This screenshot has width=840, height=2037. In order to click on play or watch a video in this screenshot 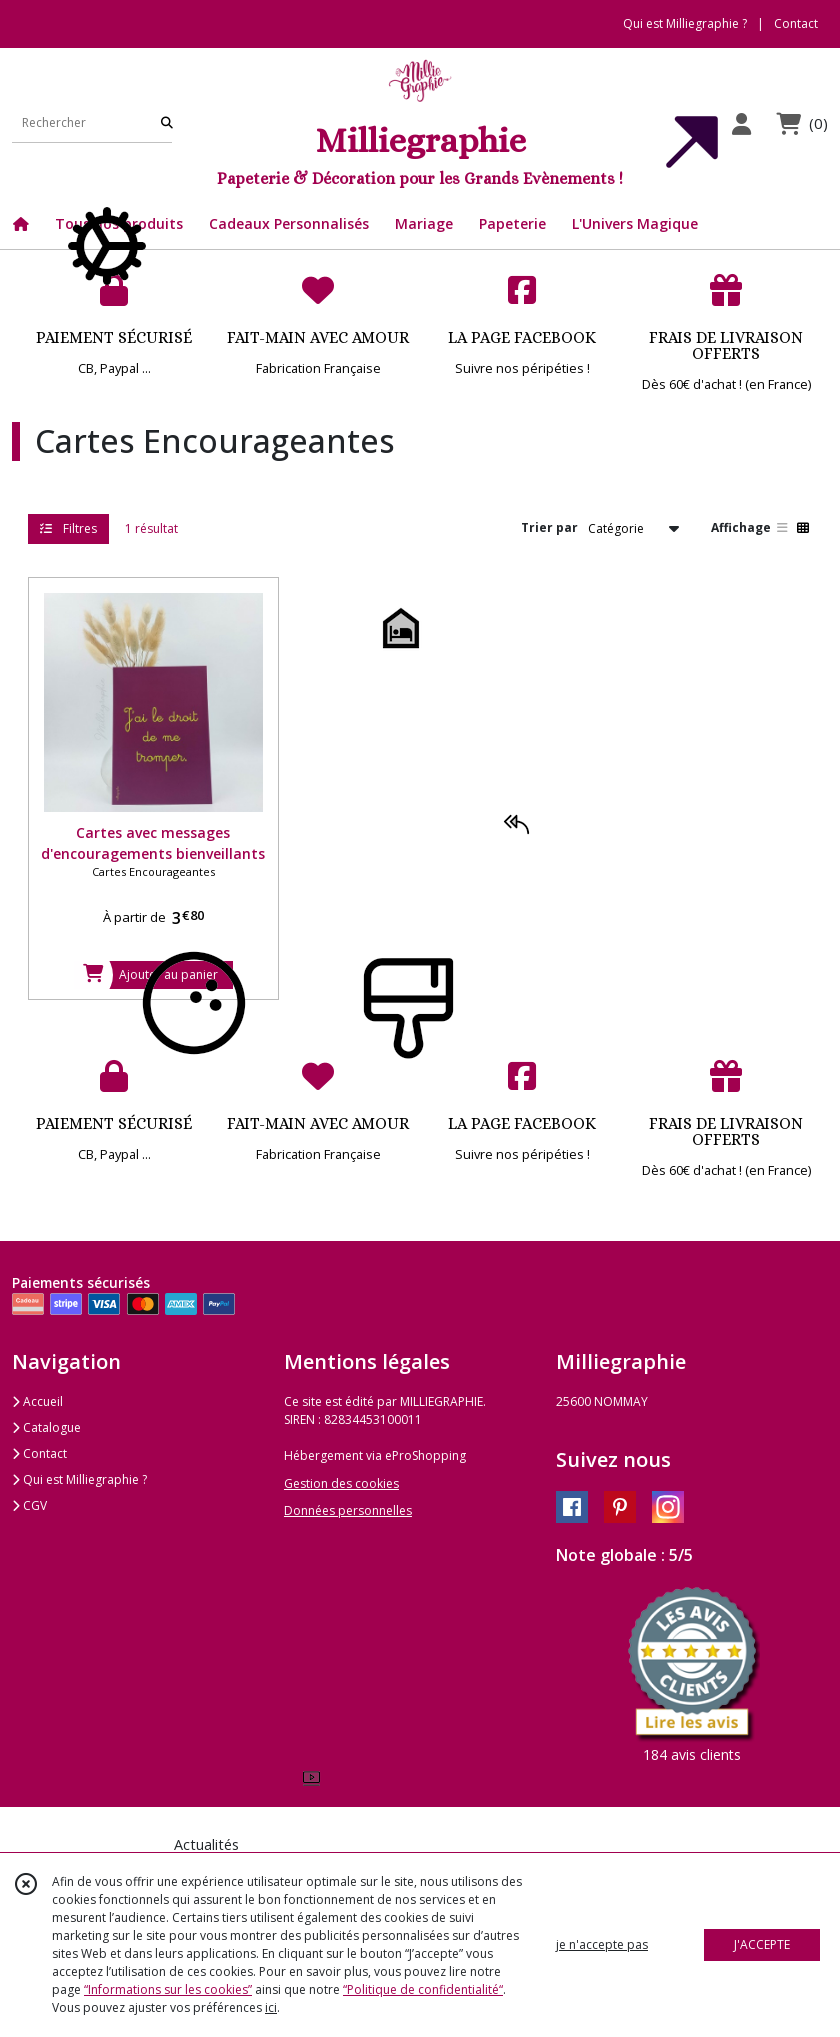, I will do `click(311, 1778)`.